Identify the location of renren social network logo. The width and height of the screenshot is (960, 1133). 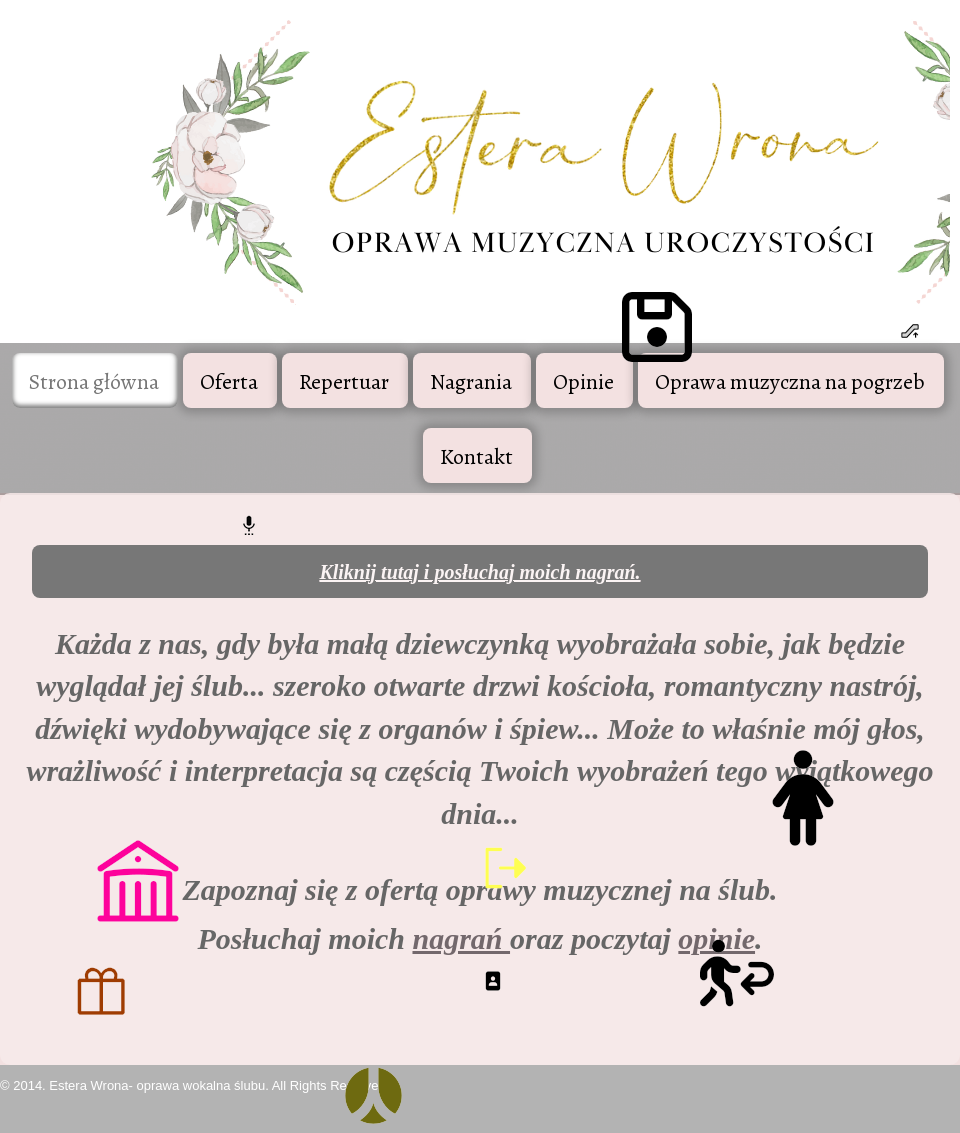
(373, 1095).